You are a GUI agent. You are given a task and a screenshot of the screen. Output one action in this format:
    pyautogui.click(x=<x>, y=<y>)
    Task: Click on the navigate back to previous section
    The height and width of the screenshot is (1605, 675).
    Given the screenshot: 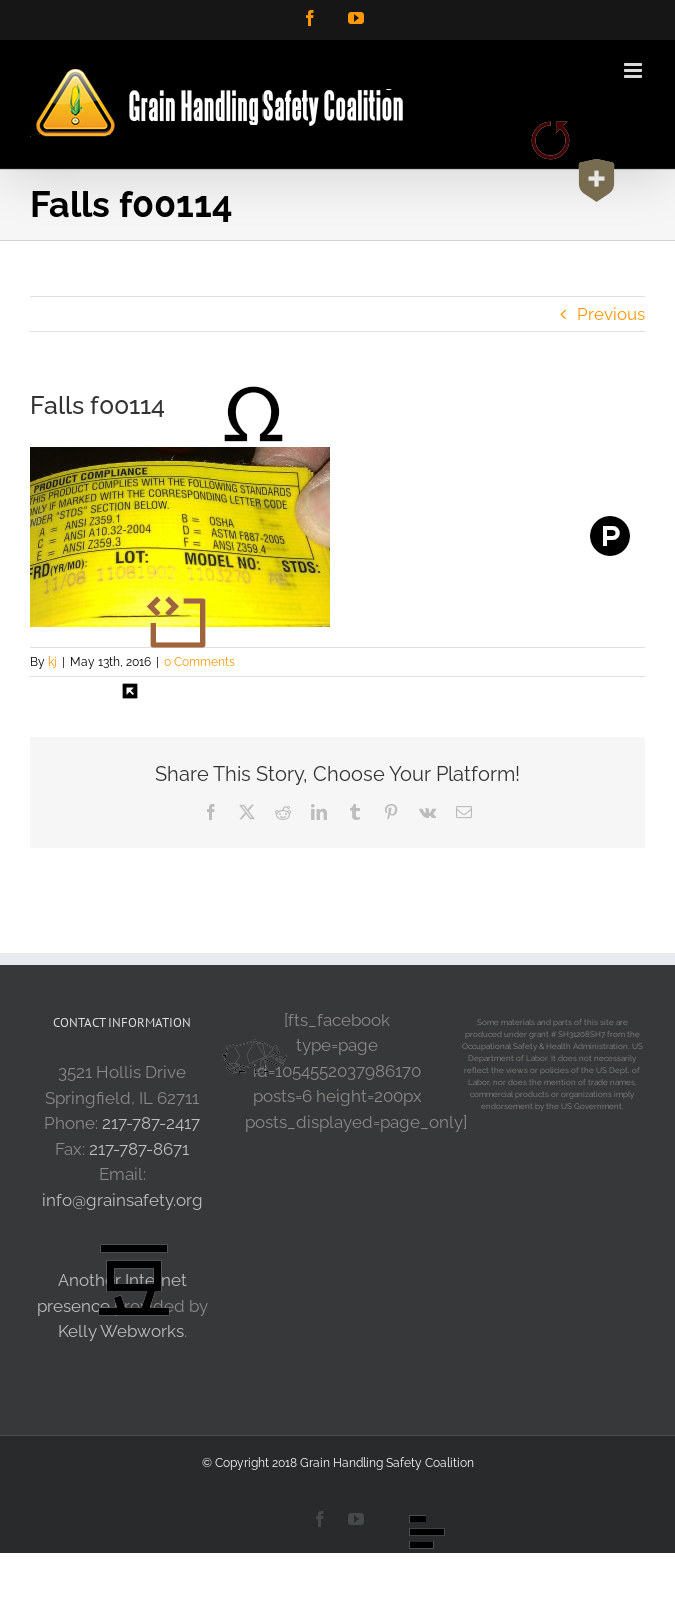 What is the action you would take?
    pyautogui.click(x=130, y=691)
    